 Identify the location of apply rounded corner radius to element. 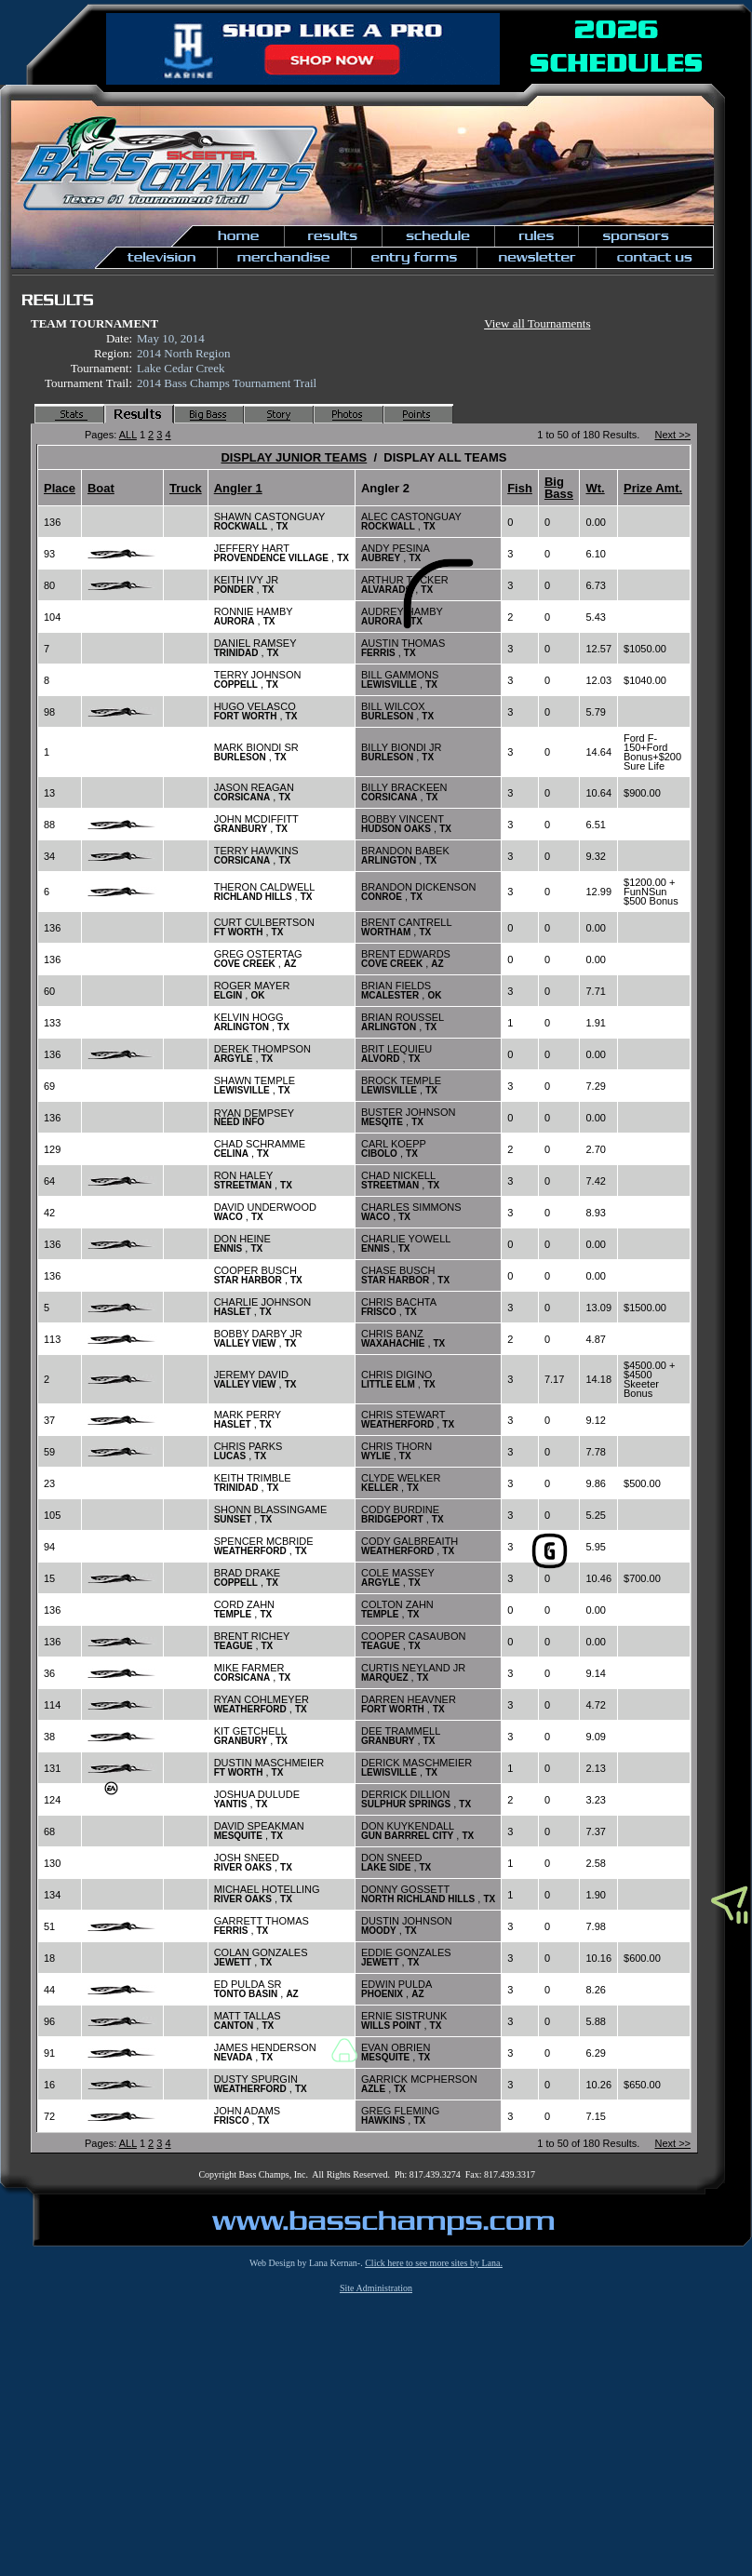
(438, 594).